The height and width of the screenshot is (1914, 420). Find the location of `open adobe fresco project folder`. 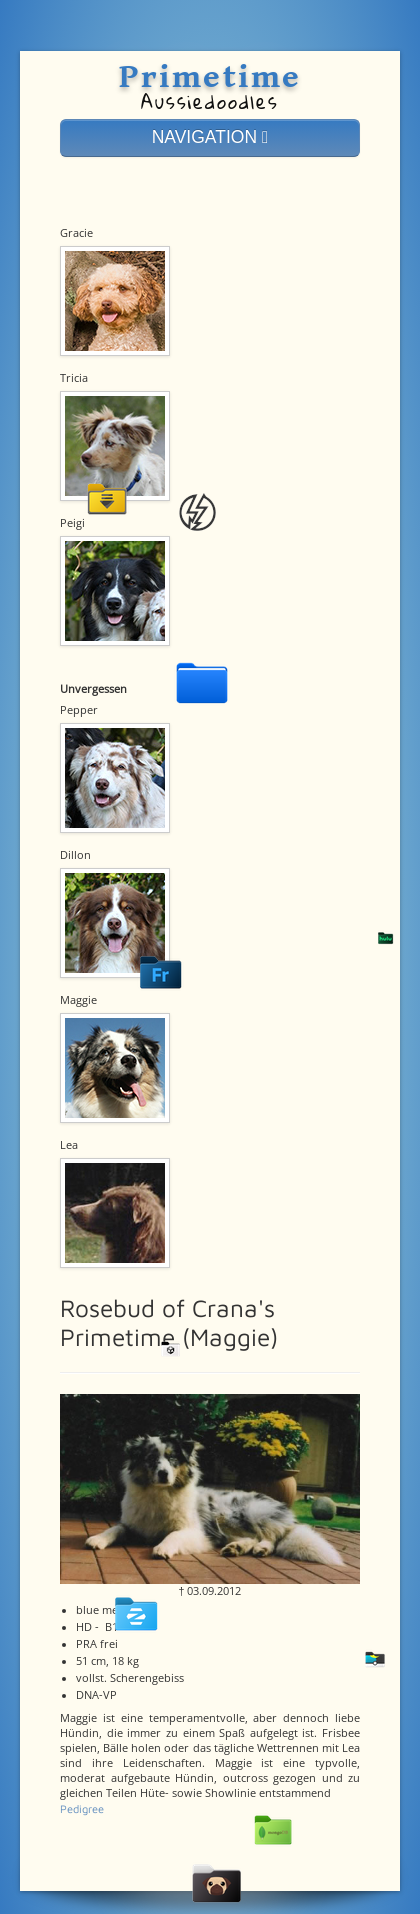

open adobe fresco project folder is located at coordinates (160, 973).